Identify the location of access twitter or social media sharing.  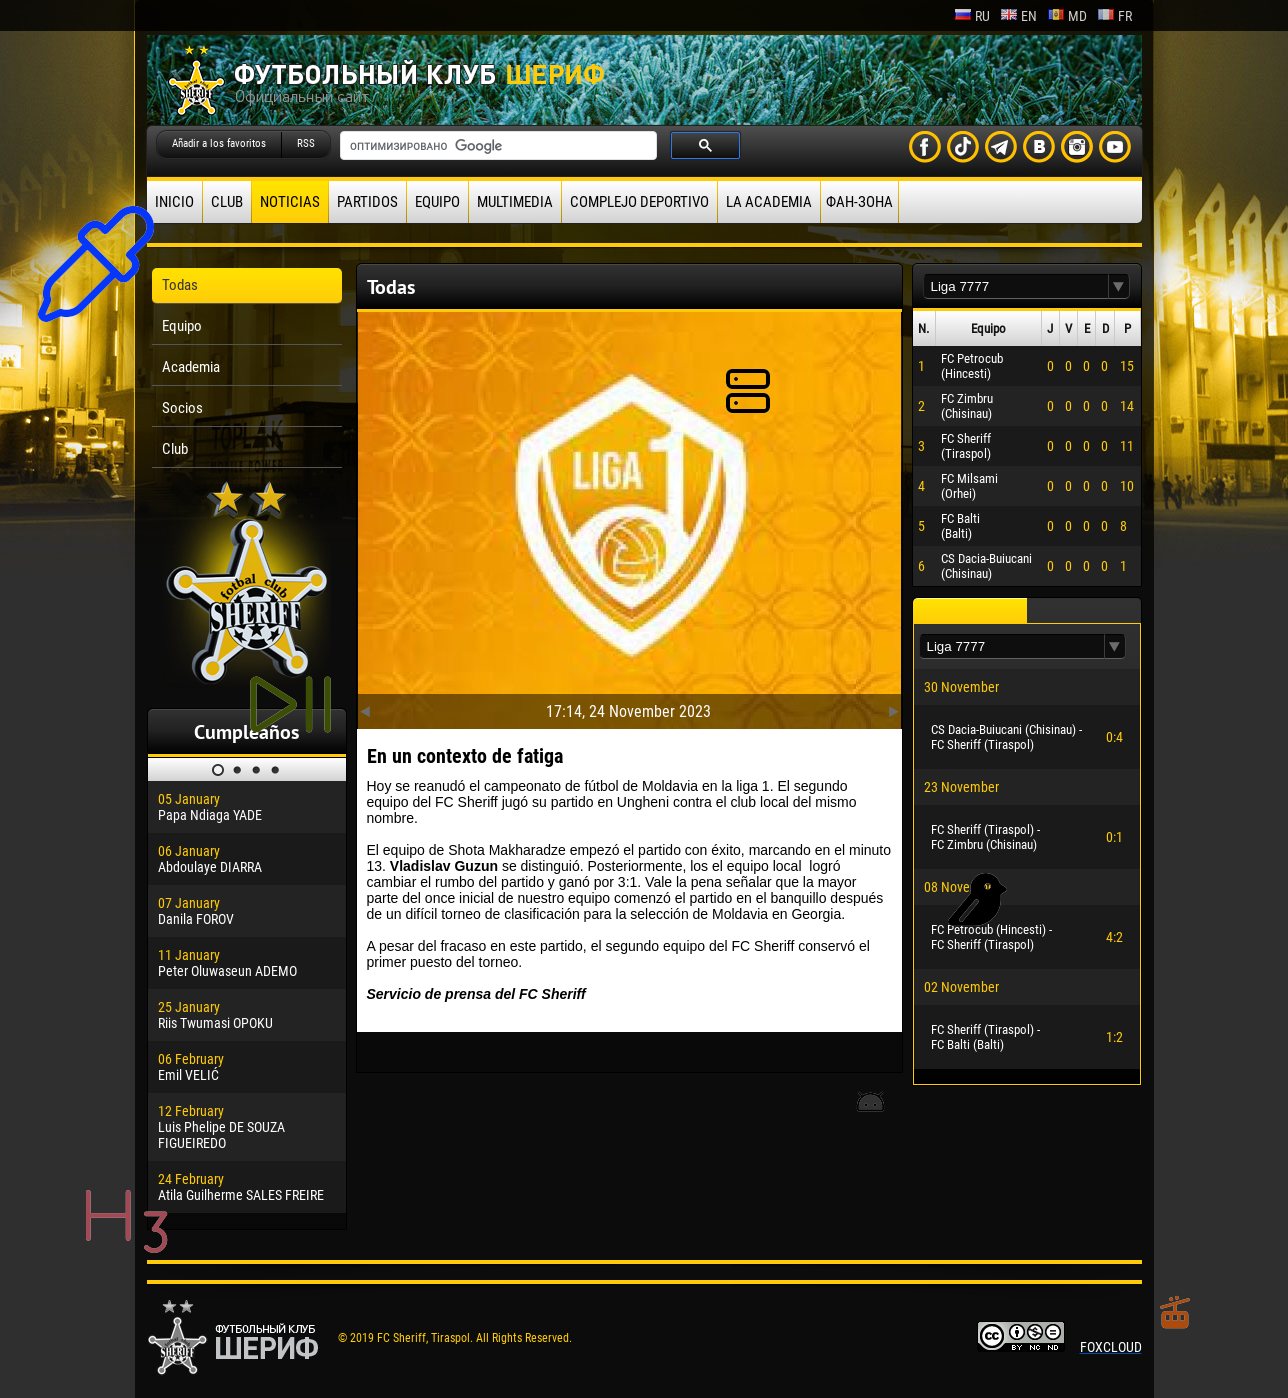
(978, 901).